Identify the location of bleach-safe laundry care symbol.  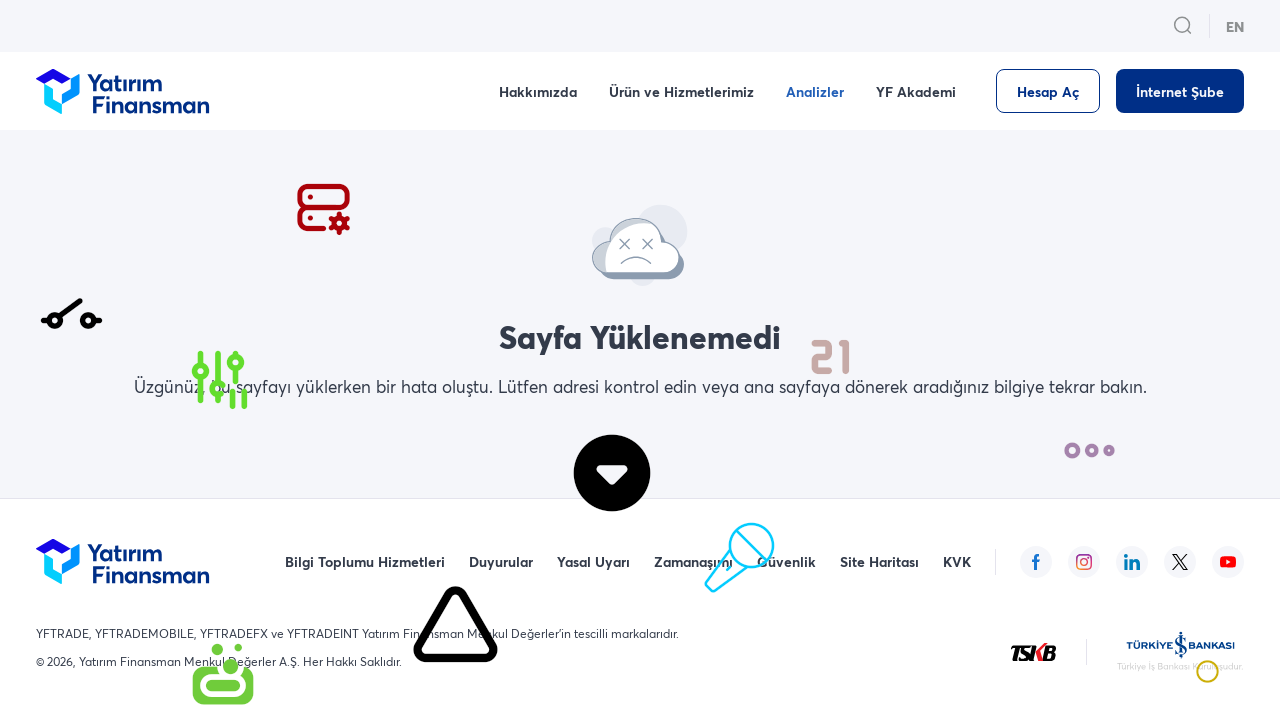
(455, 628).